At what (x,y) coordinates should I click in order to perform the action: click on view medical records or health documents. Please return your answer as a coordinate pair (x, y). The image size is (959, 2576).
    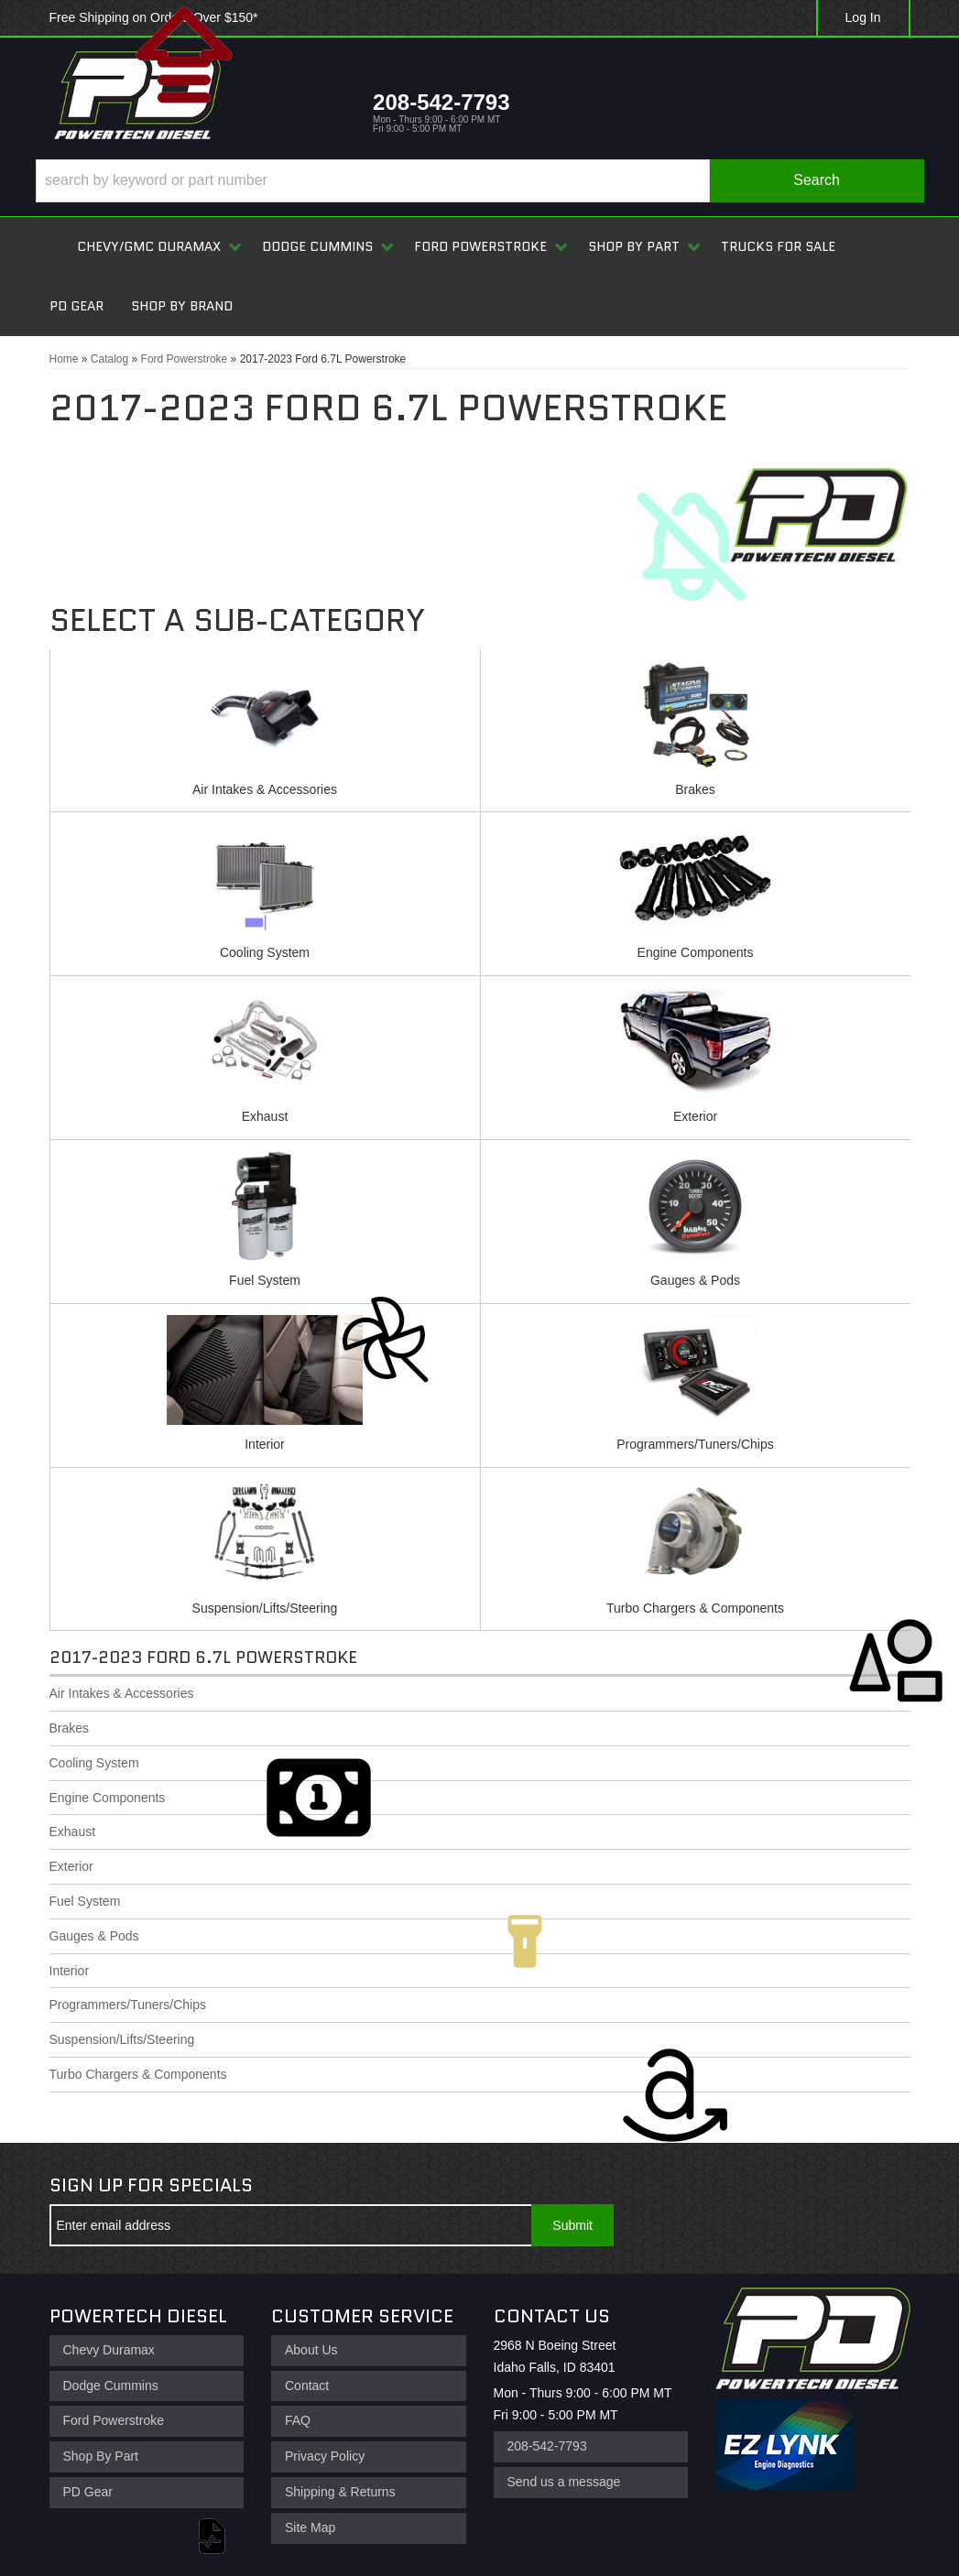
    Looking at the image, I should click on (212, 2536).